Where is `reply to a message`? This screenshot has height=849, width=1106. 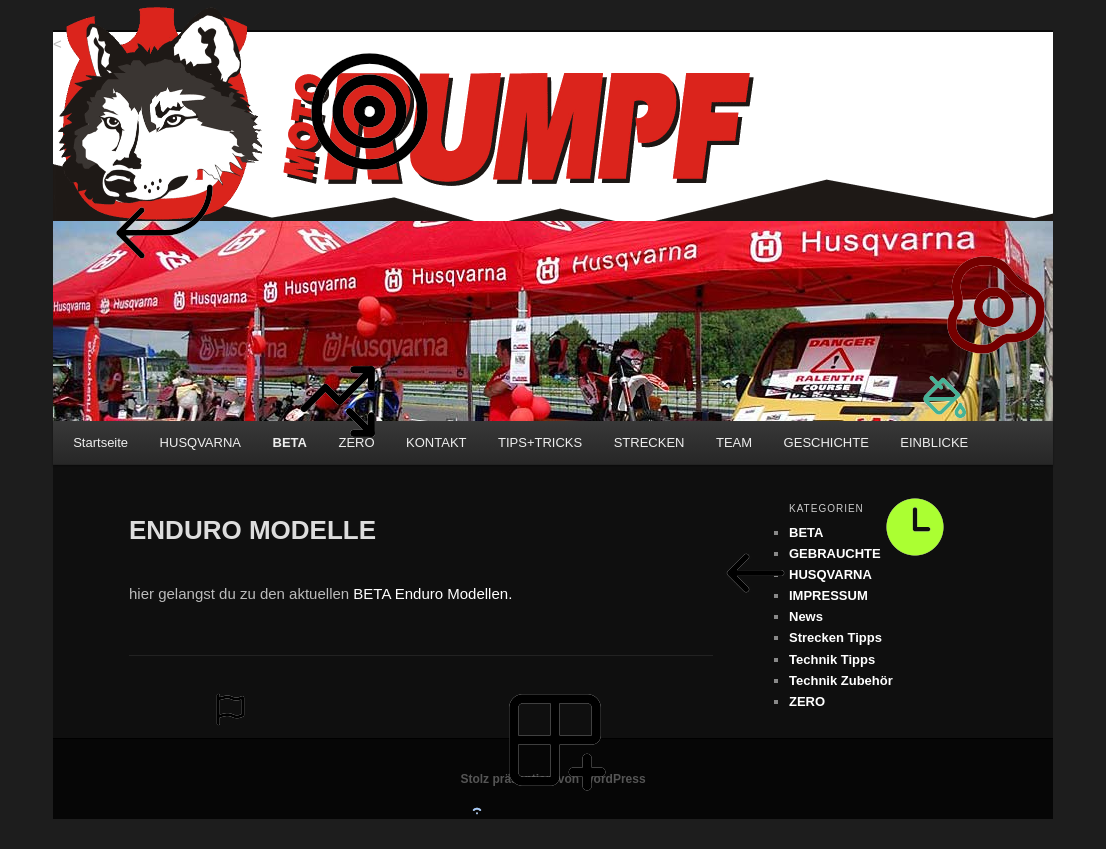
reply to a message is located at coordinates (164, 221).